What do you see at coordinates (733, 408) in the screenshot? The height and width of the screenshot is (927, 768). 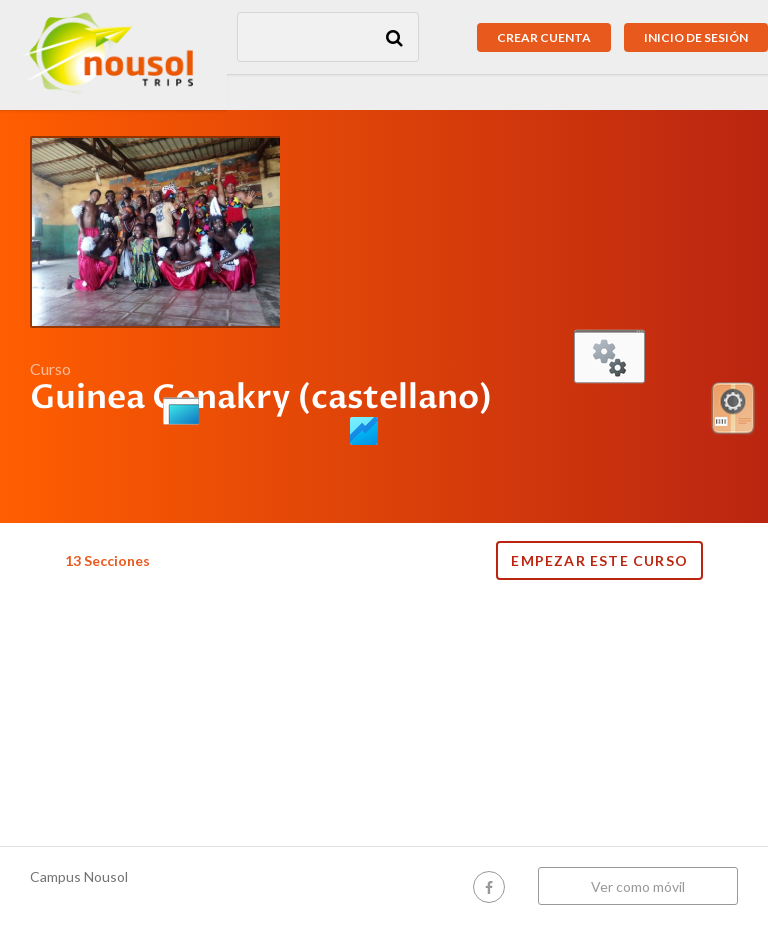 I see `indicates package manager is processing` at bounding box center [733, 408].